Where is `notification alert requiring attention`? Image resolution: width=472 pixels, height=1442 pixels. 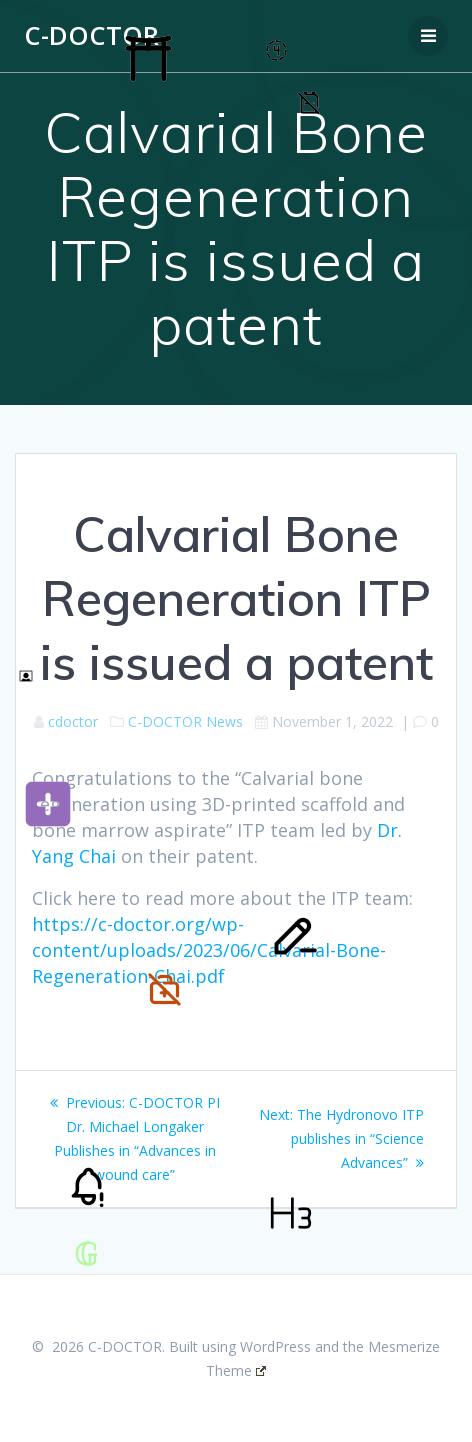
notification alert requiring attention is located at coordinates (88, 1186).